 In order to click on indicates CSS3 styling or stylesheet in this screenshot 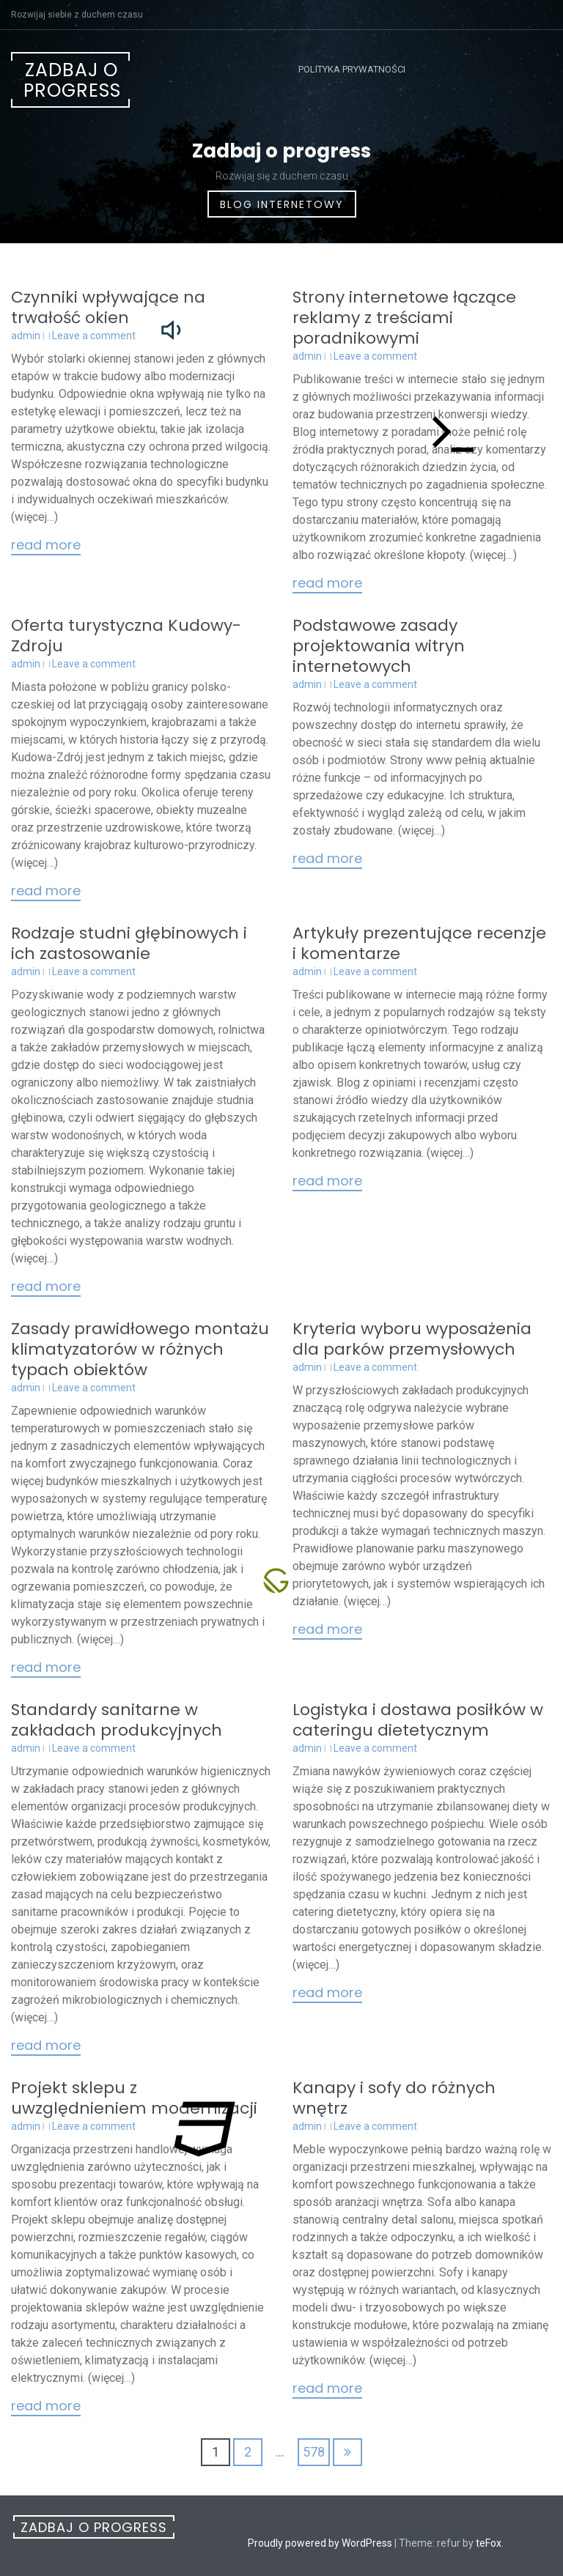, I will do `click(205, 2129)`.